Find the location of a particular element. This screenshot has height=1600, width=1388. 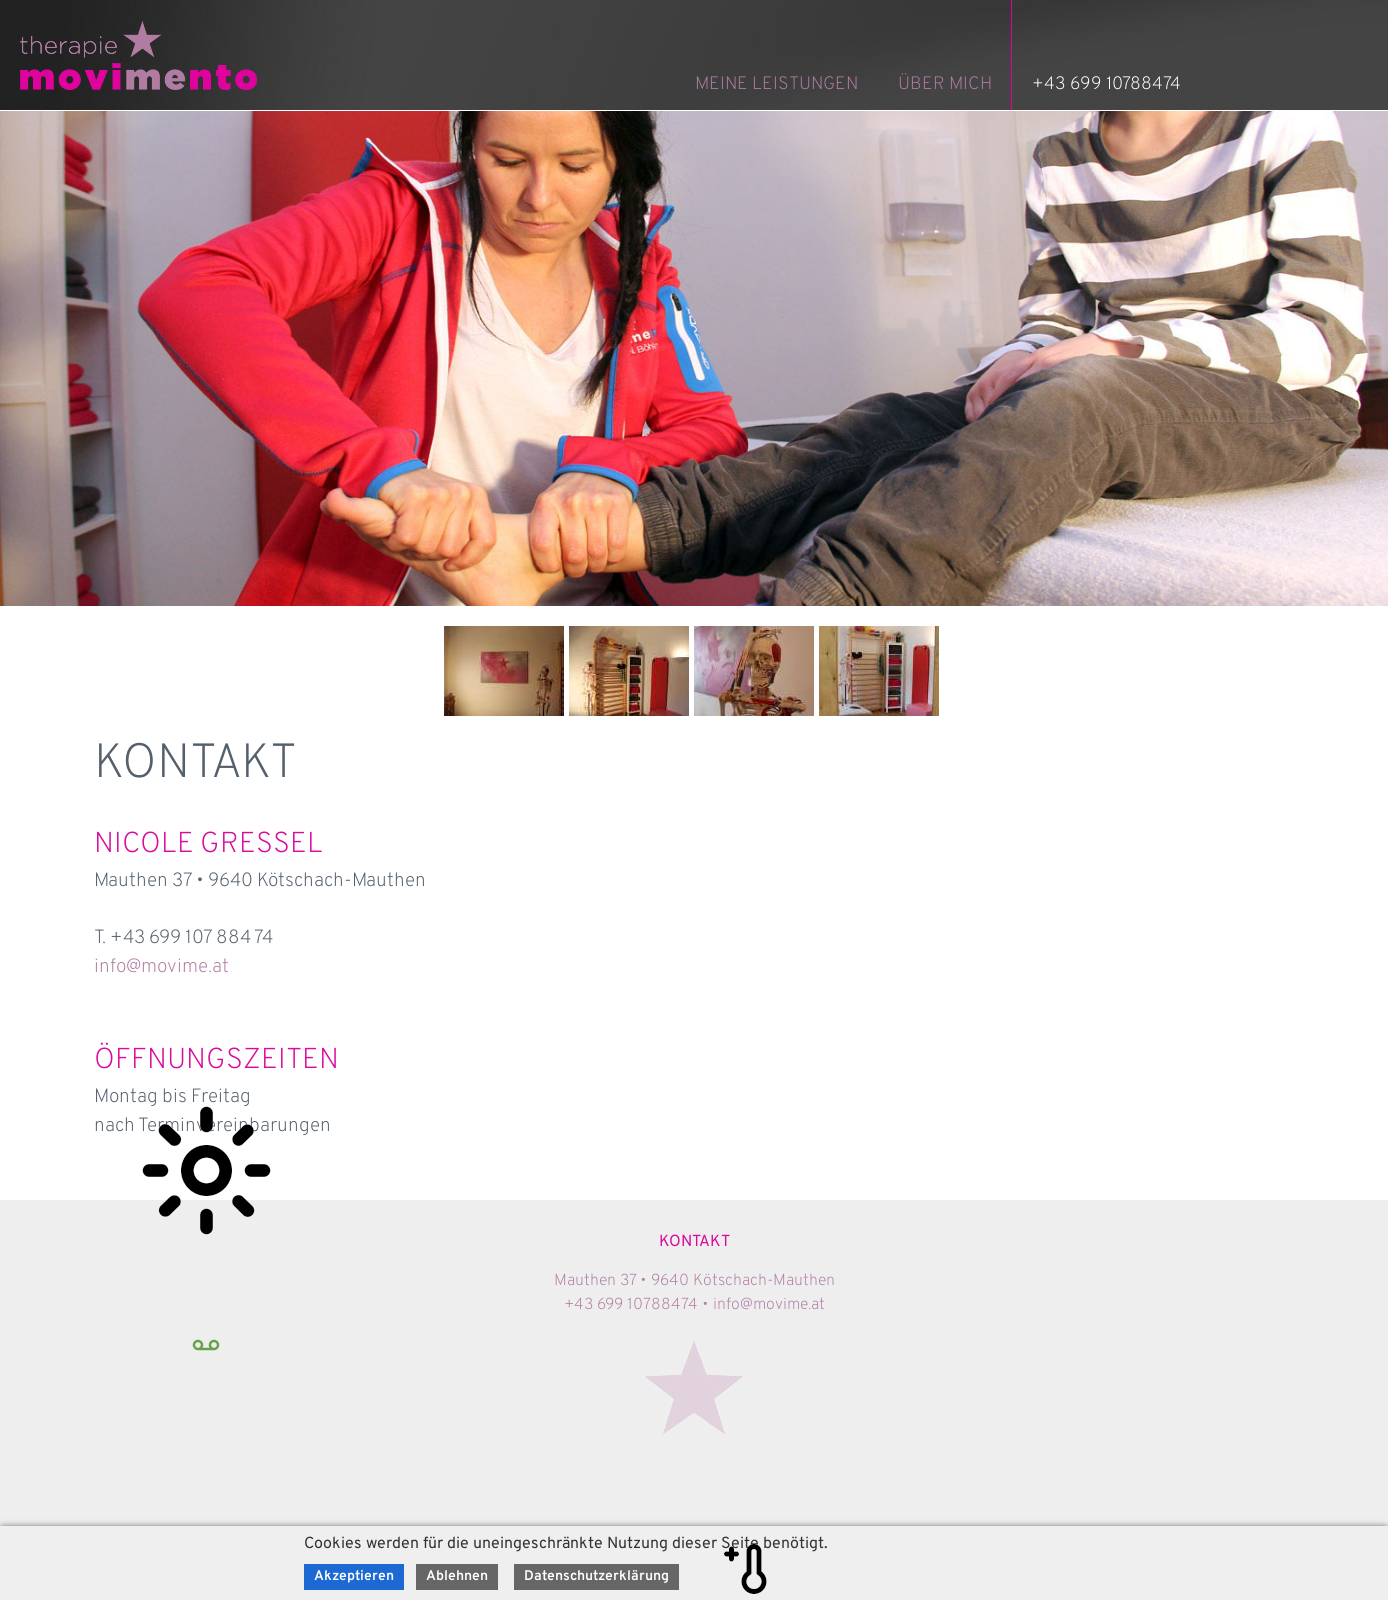

increase temperature setting is located at coordinates (749, 1569).